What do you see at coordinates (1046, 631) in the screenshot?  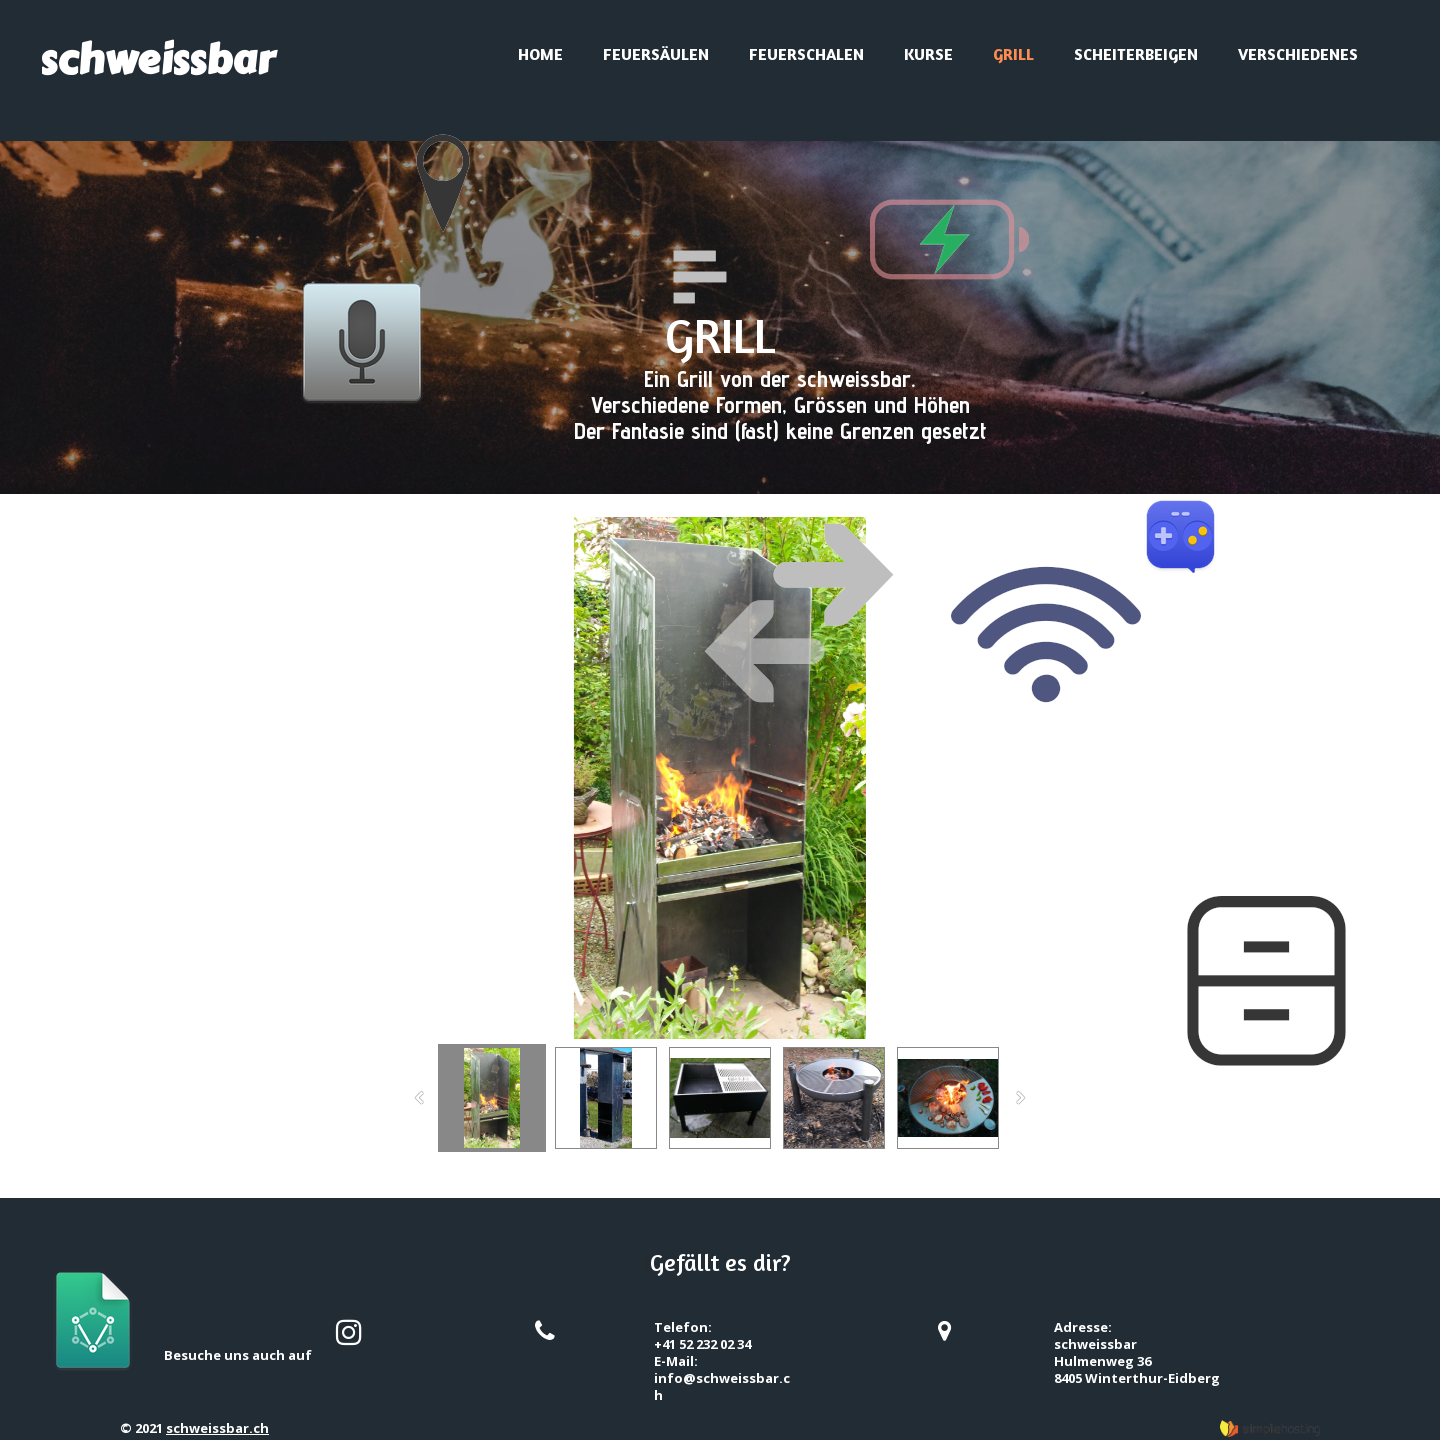 I see `indicates wireless network connection status` at bounding box center [1046, 631].